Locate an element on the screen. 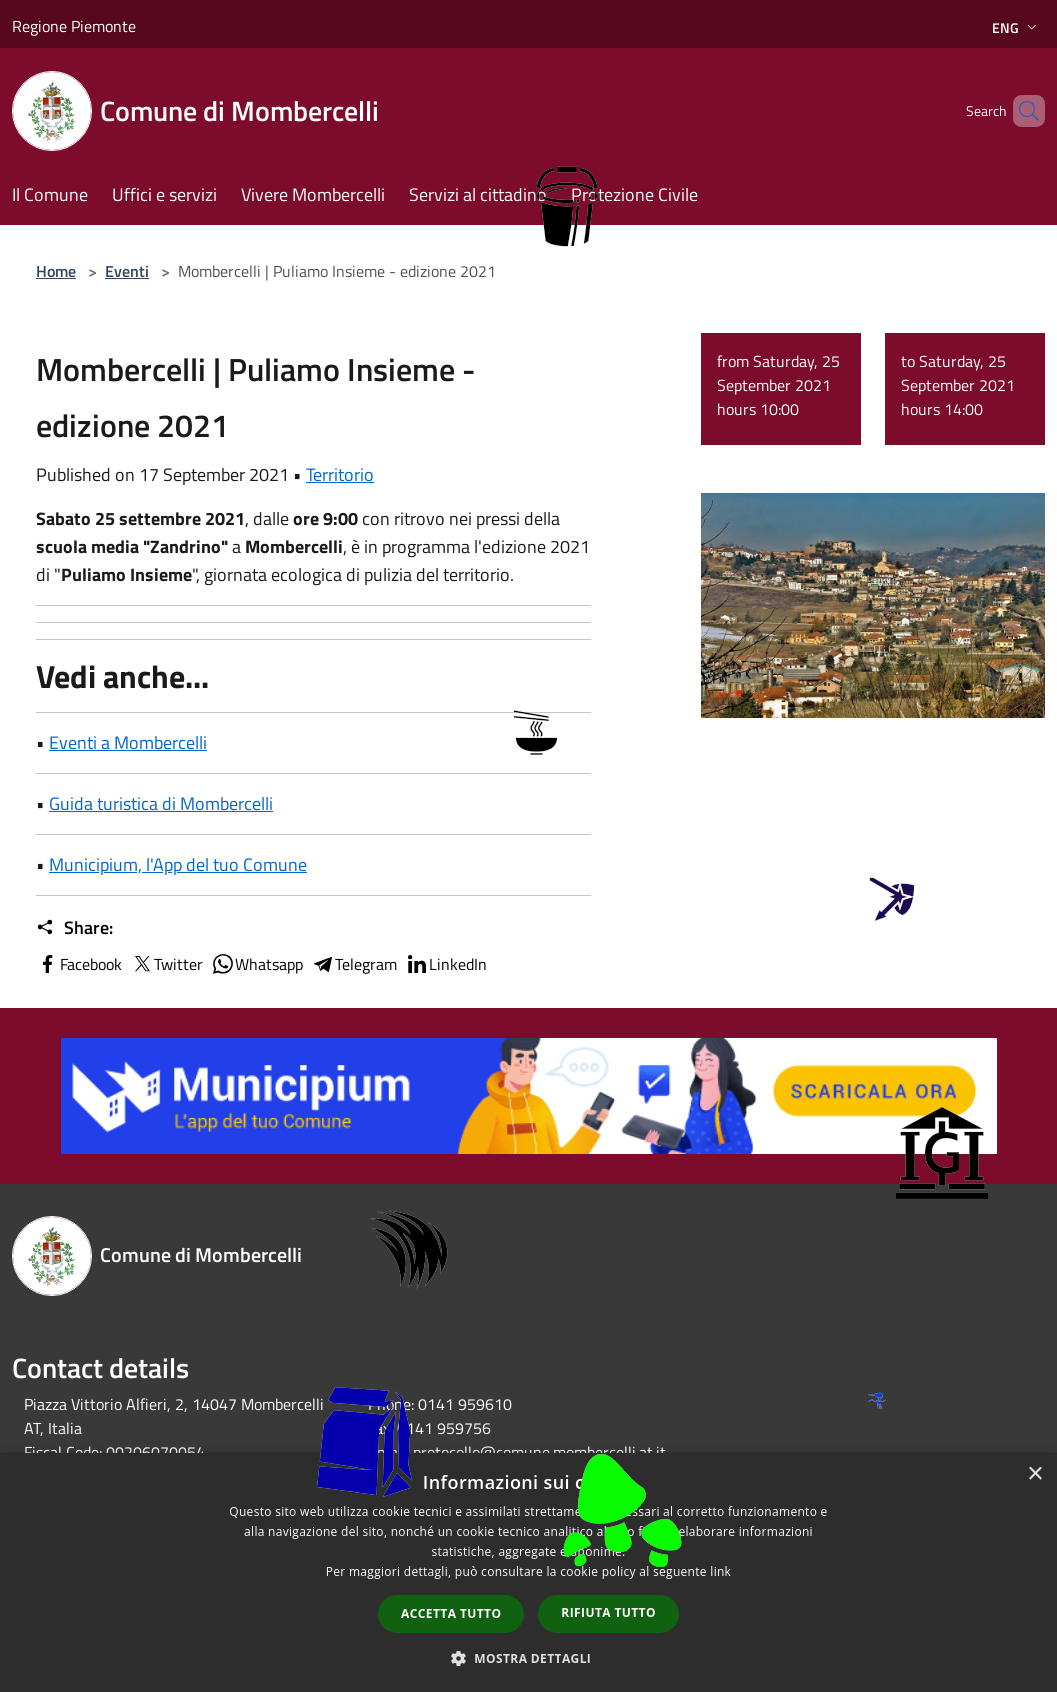 Image resolution: width=1057 pixels, height=1692 pixels. access boat engine controls or settings is located at coordinates (877, 1401).